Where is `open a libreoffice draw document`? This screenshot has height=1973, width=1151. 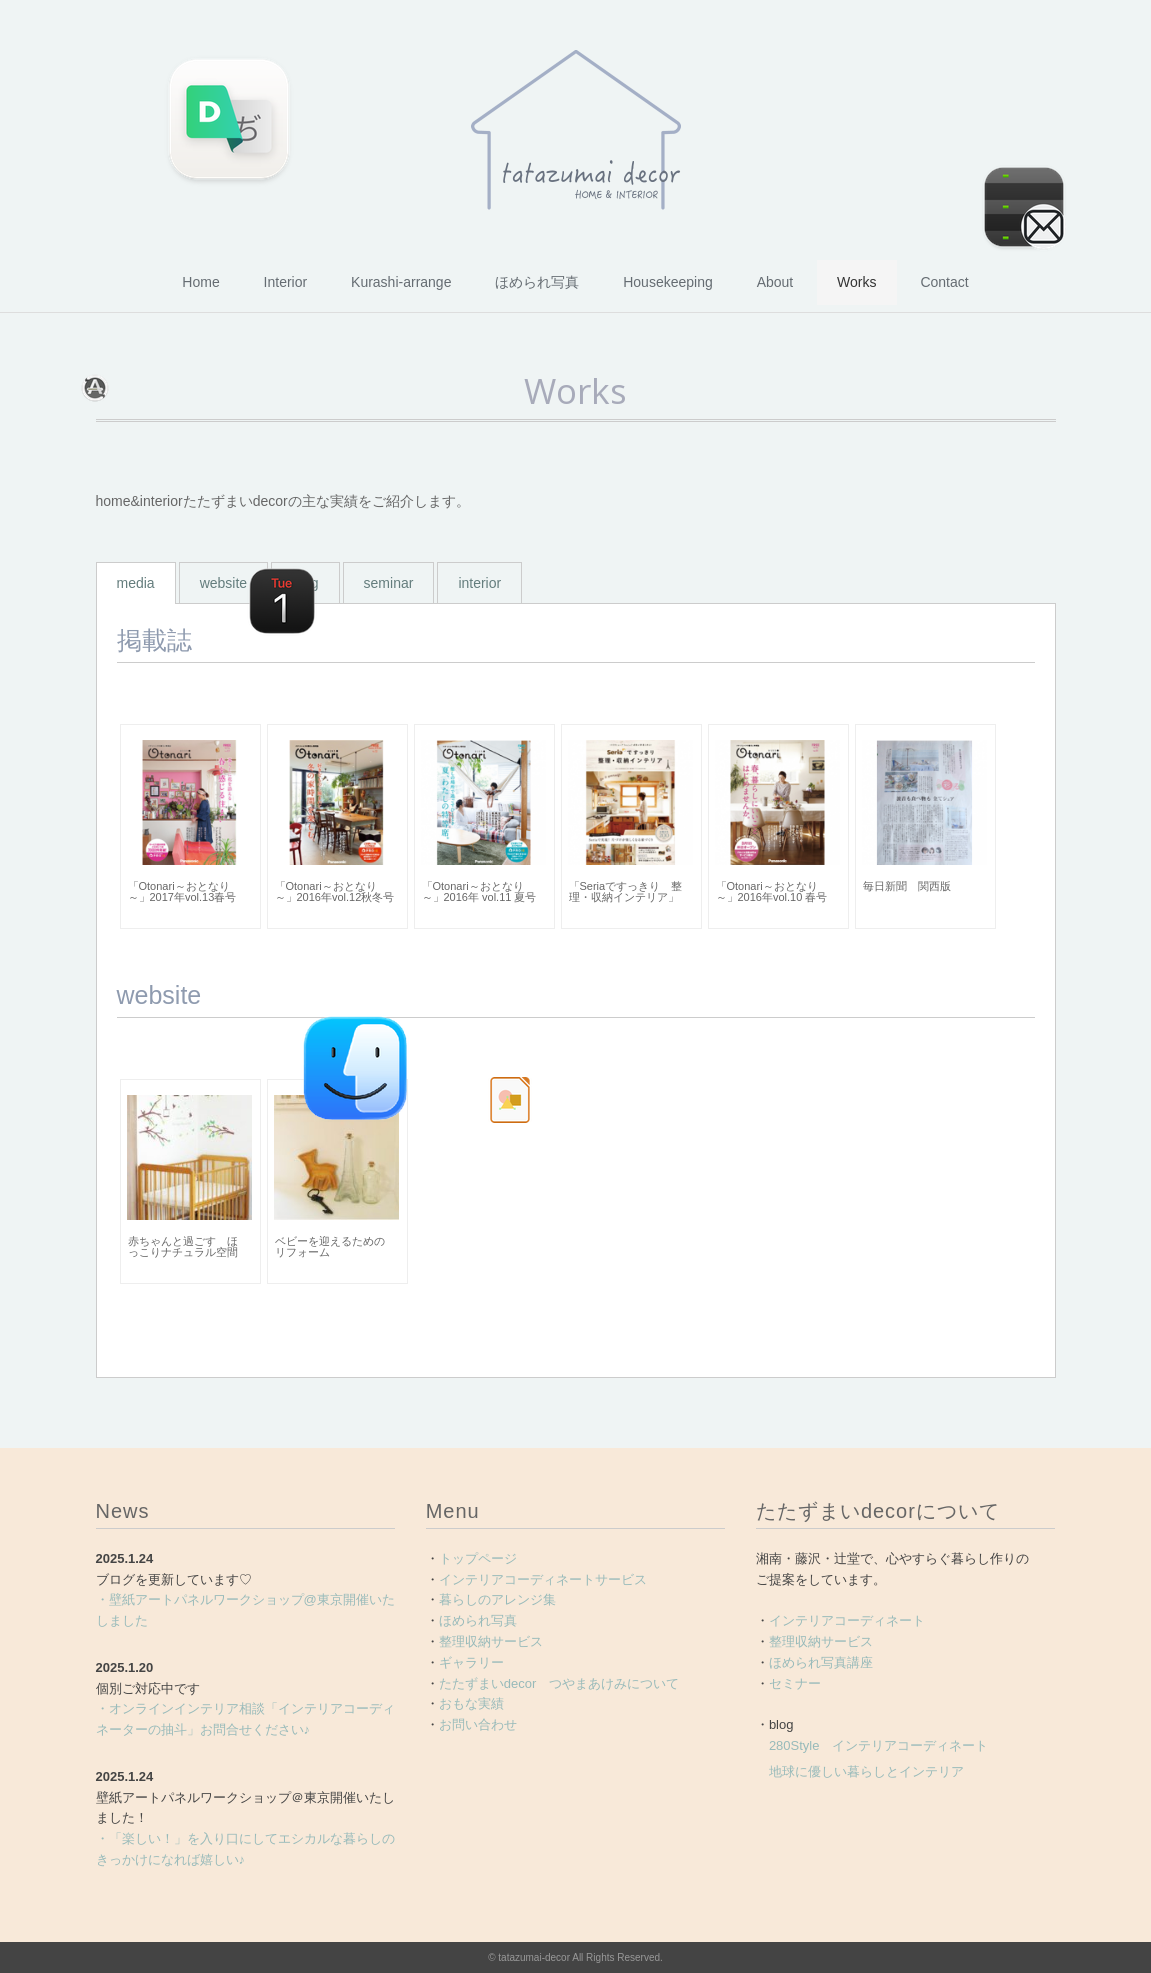 open a libreoffice draw document is located at coordinates (510, 1100).